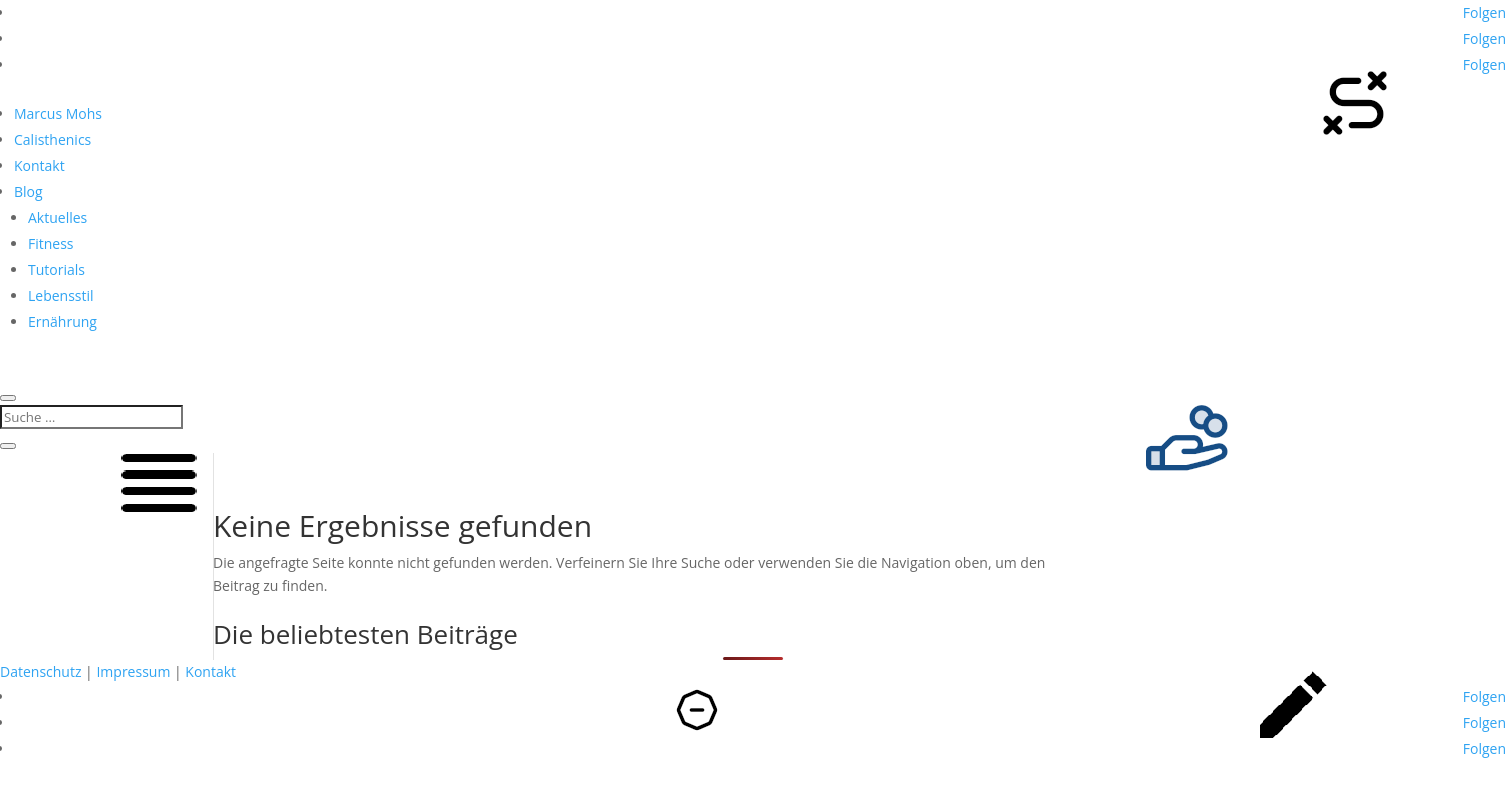  Describe the element at coordinates (1189, 440) in the screenshot. I see `make a payment or donation` at that location.